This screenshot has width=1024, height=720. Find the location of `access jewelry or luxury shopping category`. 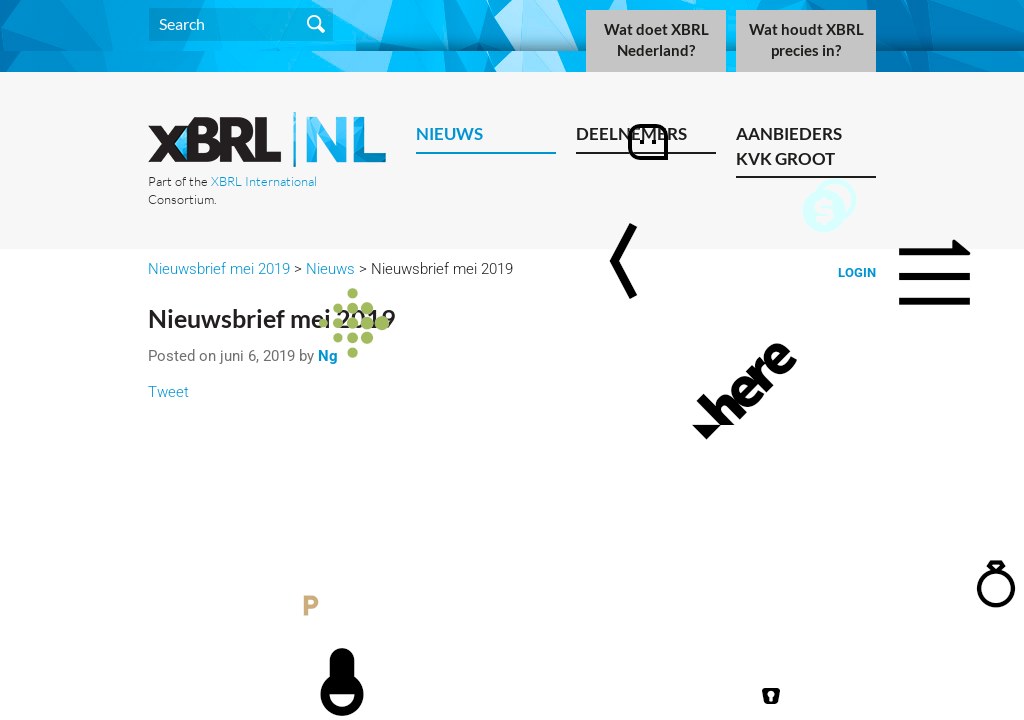

access jewelry or luxury shopping category is located at coordinates (996, 585).